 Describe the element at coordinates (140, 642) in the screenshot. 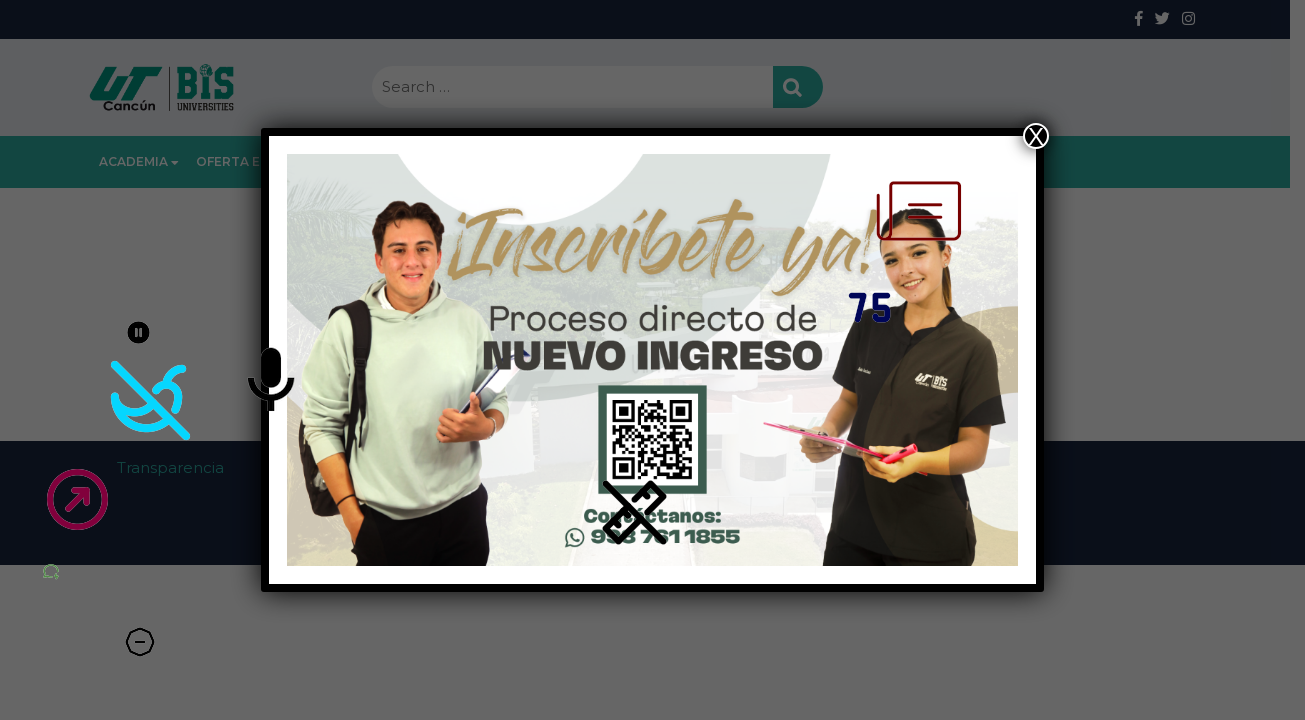

I see `remove or delete an item` at that location.